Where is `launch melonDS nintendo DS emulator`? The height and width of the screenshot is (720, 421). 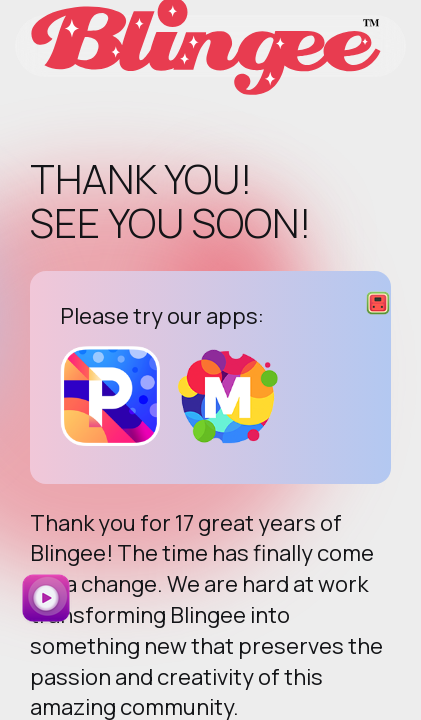 launch melonDS nintendo DS emulator is located at coordinates (378, 303).